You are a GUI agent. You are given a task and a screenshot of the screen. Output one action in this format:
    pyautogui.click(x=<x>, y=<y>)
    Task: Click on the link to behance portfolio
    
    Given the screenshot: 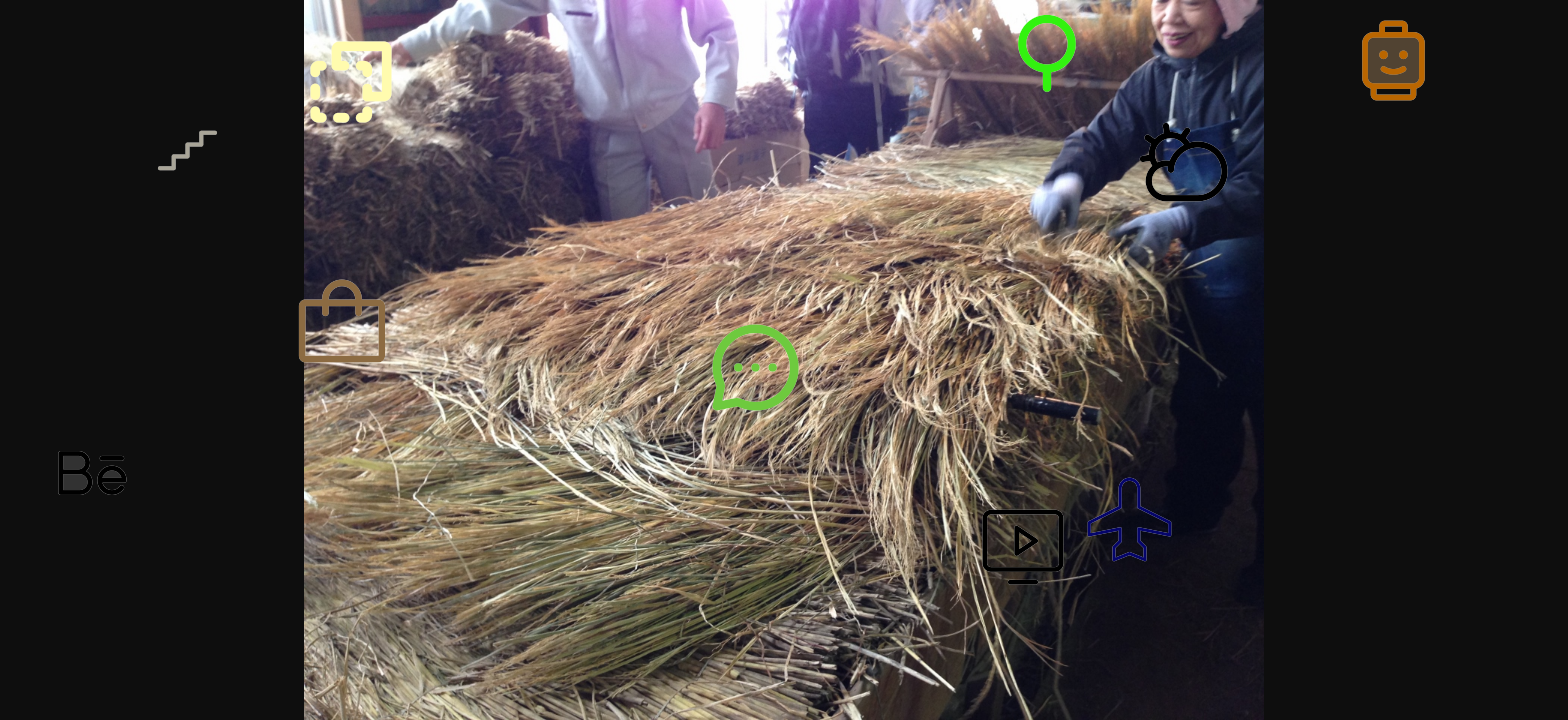 What is the action you would take?
    pyautogui.click(x=90, y=473)
    